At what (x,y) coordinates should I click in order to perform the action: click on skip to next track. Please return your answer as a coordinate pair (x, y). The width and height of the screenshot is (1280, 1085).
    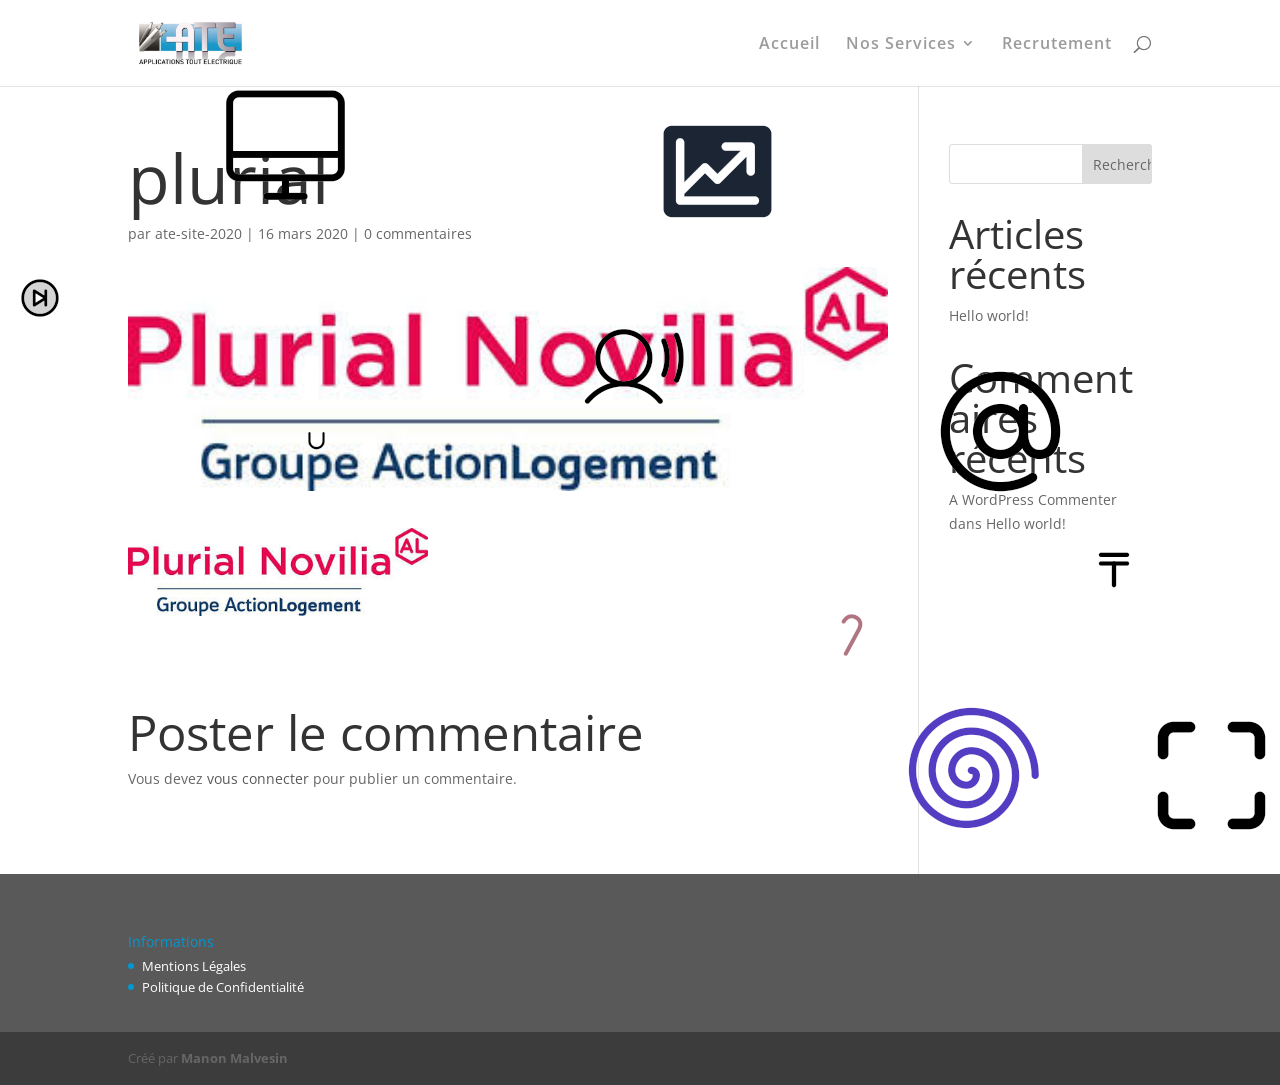
    Looking at the image, I should click on (40, 298).